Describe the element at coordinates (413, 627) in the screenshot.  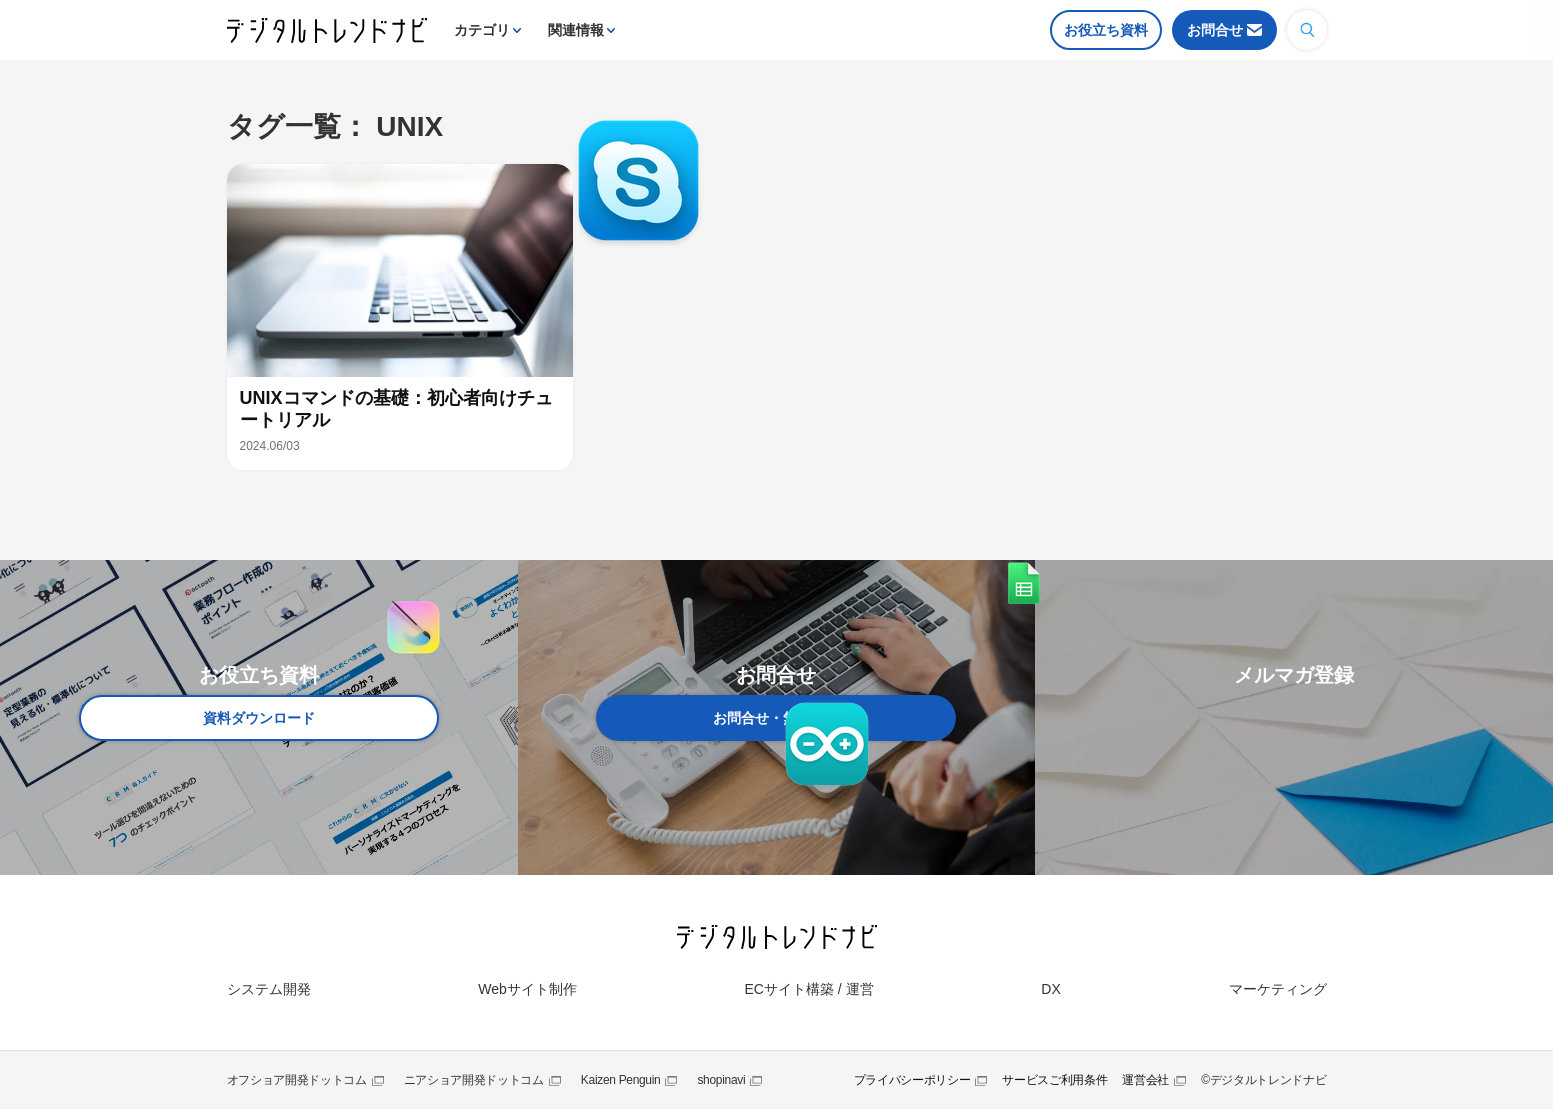
I see `open krita digital painting application` at that location.